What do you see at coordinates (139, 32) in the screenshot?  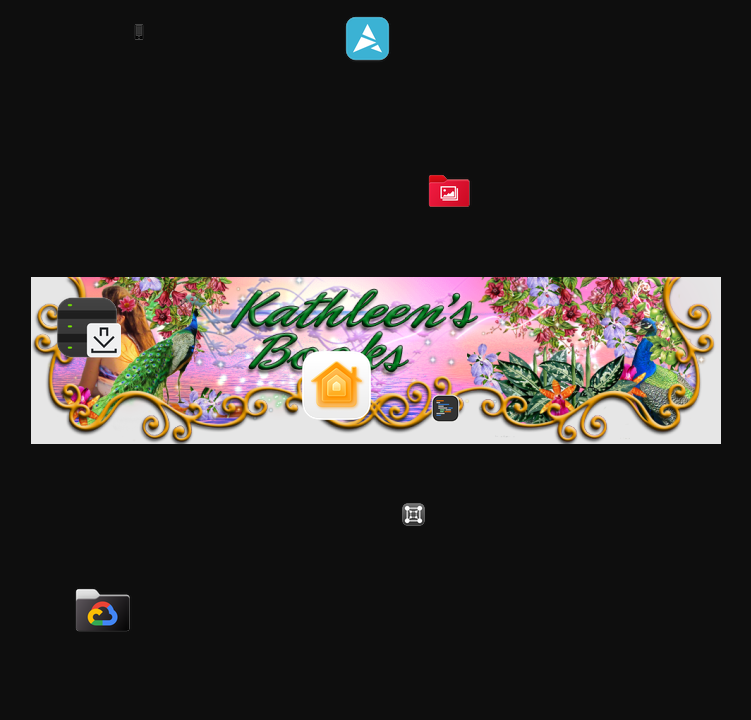 I see `iPod Nano device connected to your Mac` at bounding box center [139, 32].